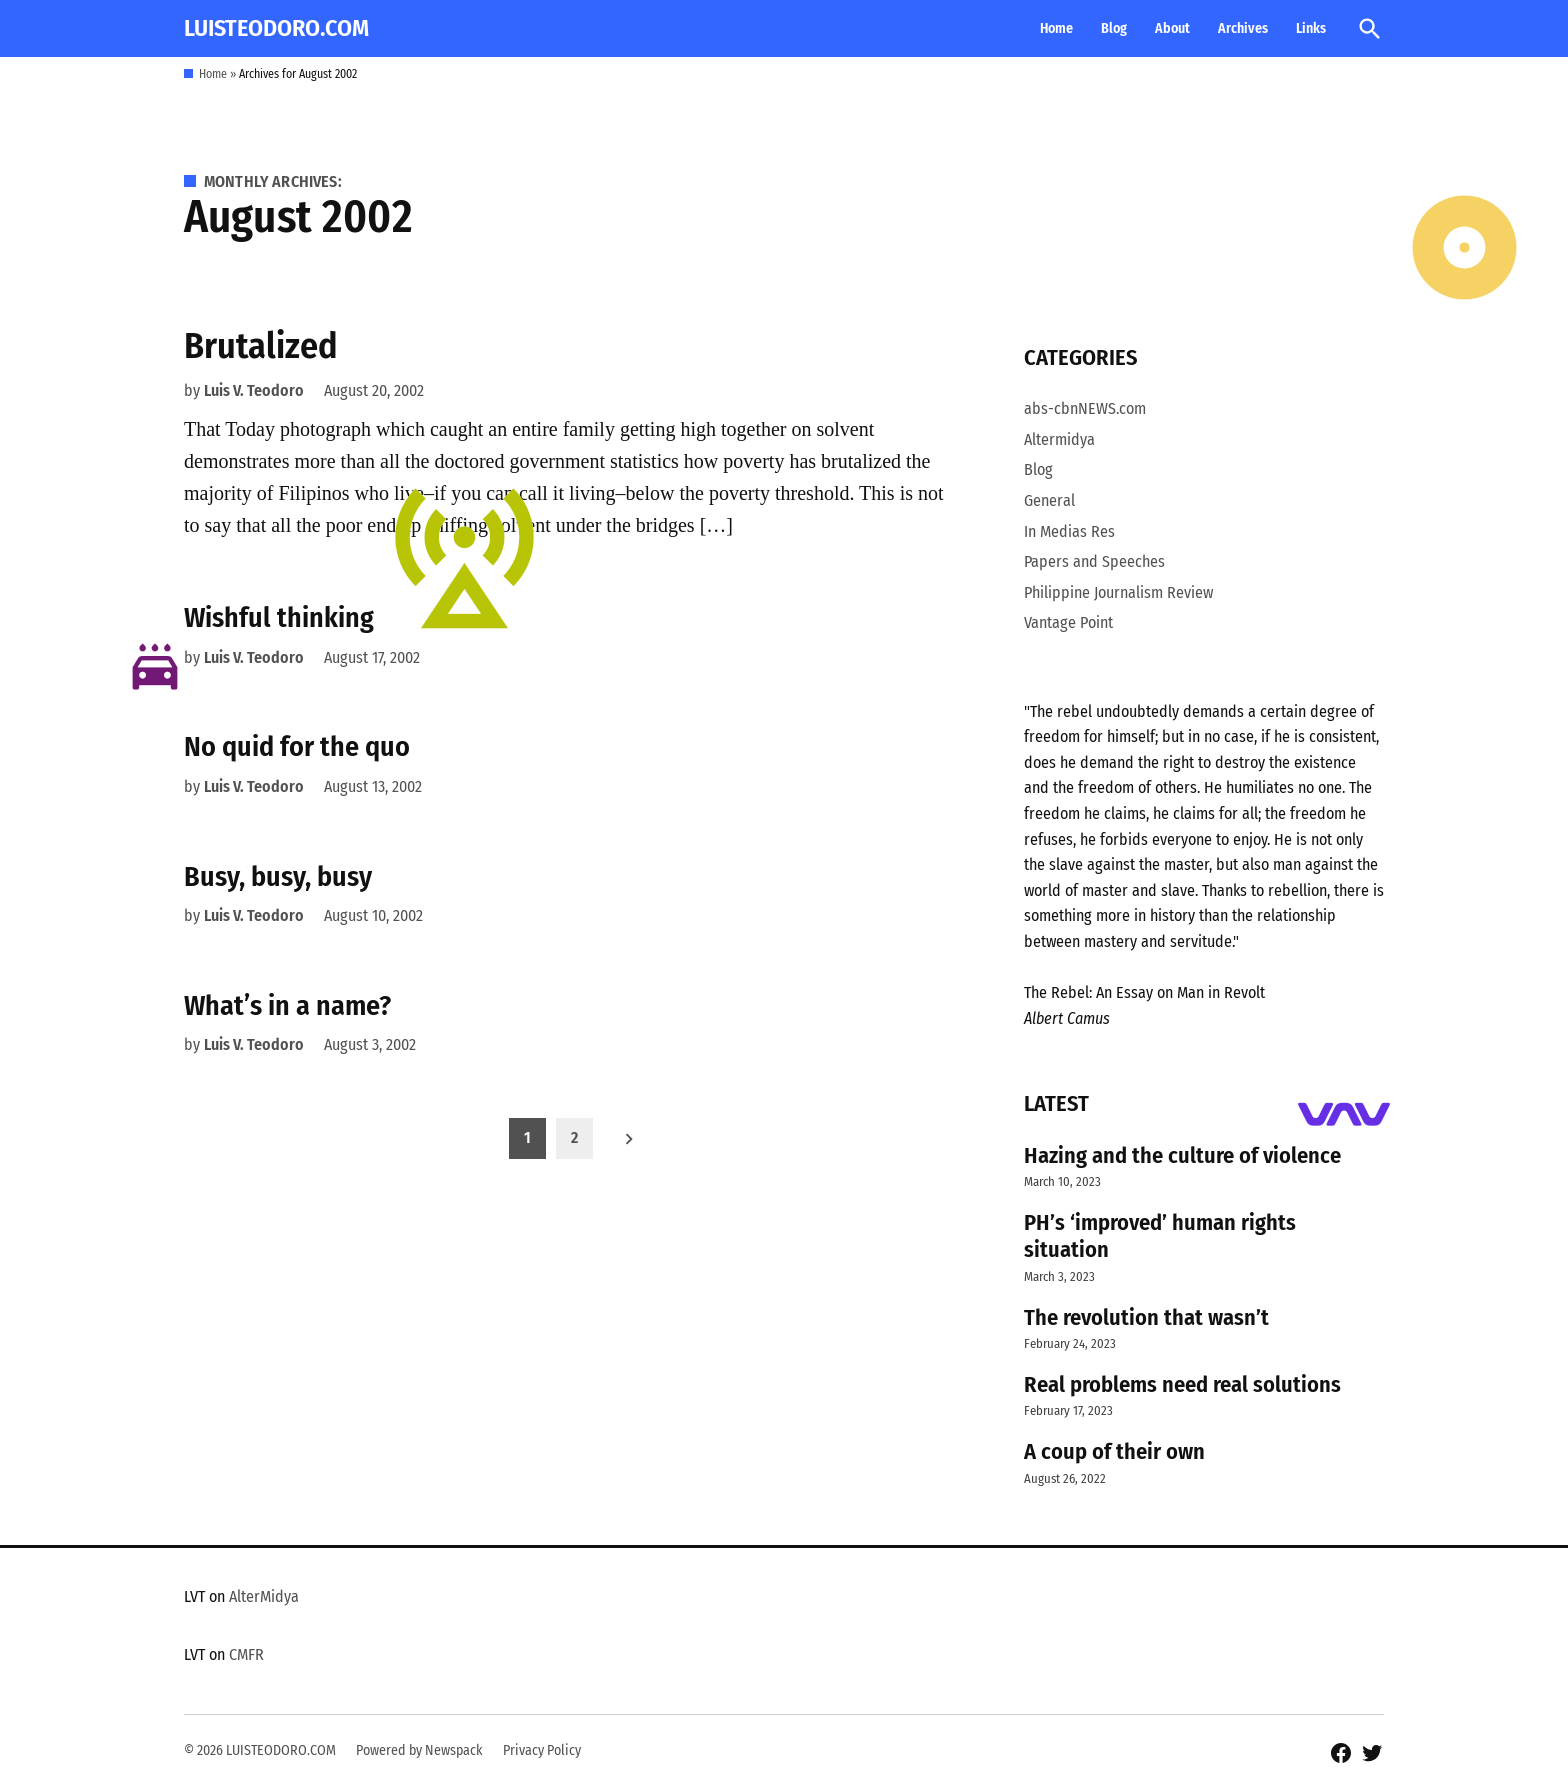 The width and height of the screenshot is (1568, 1787). What do you see at coordinates (1344, 1112) in the screenshot?
I see `vnv brand logo` at bounding box center [1344, 1112].